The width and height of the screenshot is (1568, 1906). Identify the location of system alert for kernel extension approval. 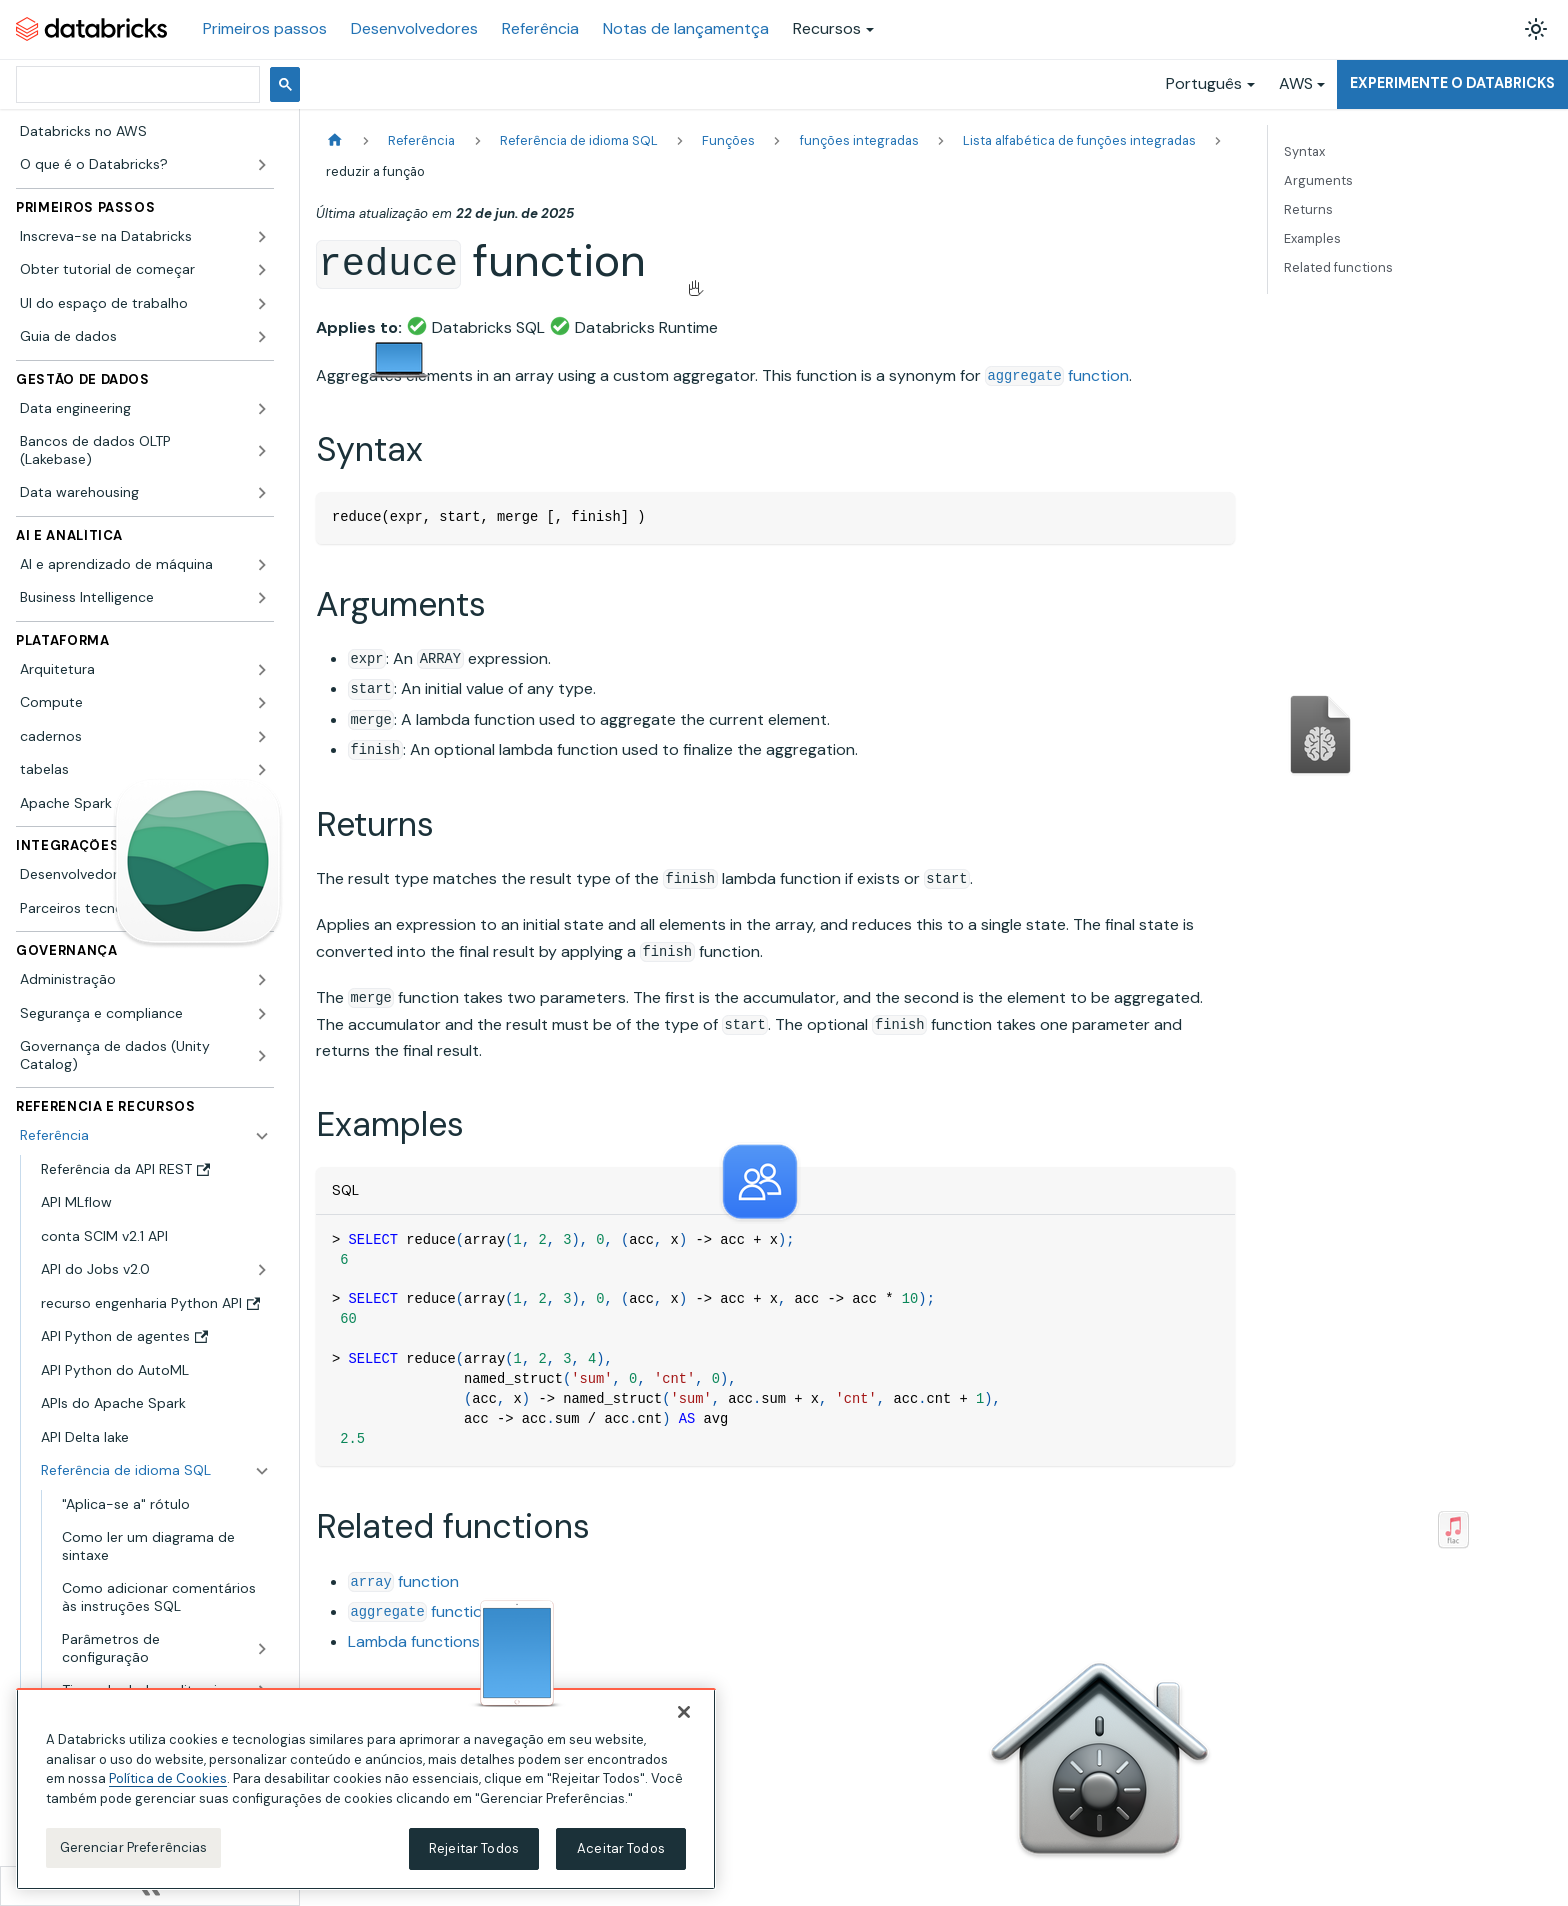
(1099, 1761).